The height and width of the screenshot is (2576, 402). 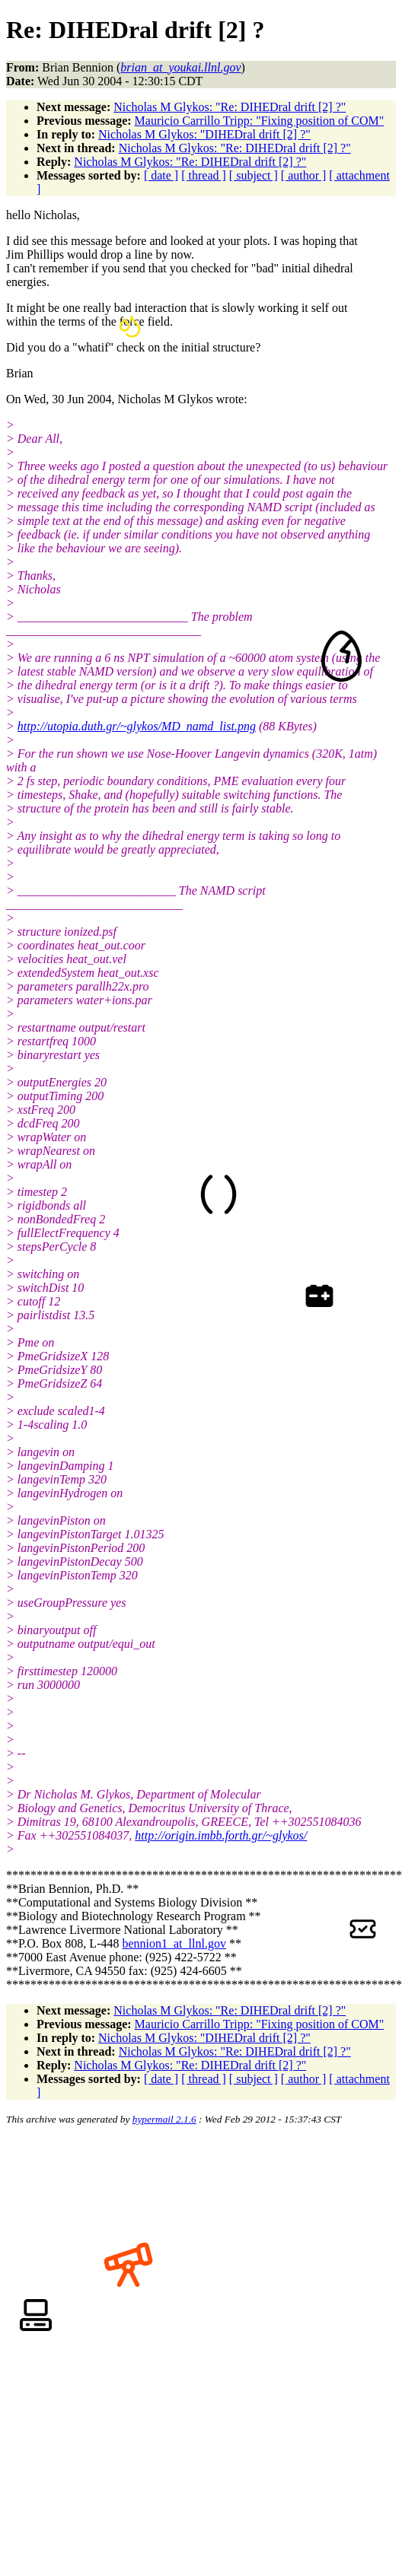 I want to click on insert parentheses or brackets in text, so click(x=219, y=1194).